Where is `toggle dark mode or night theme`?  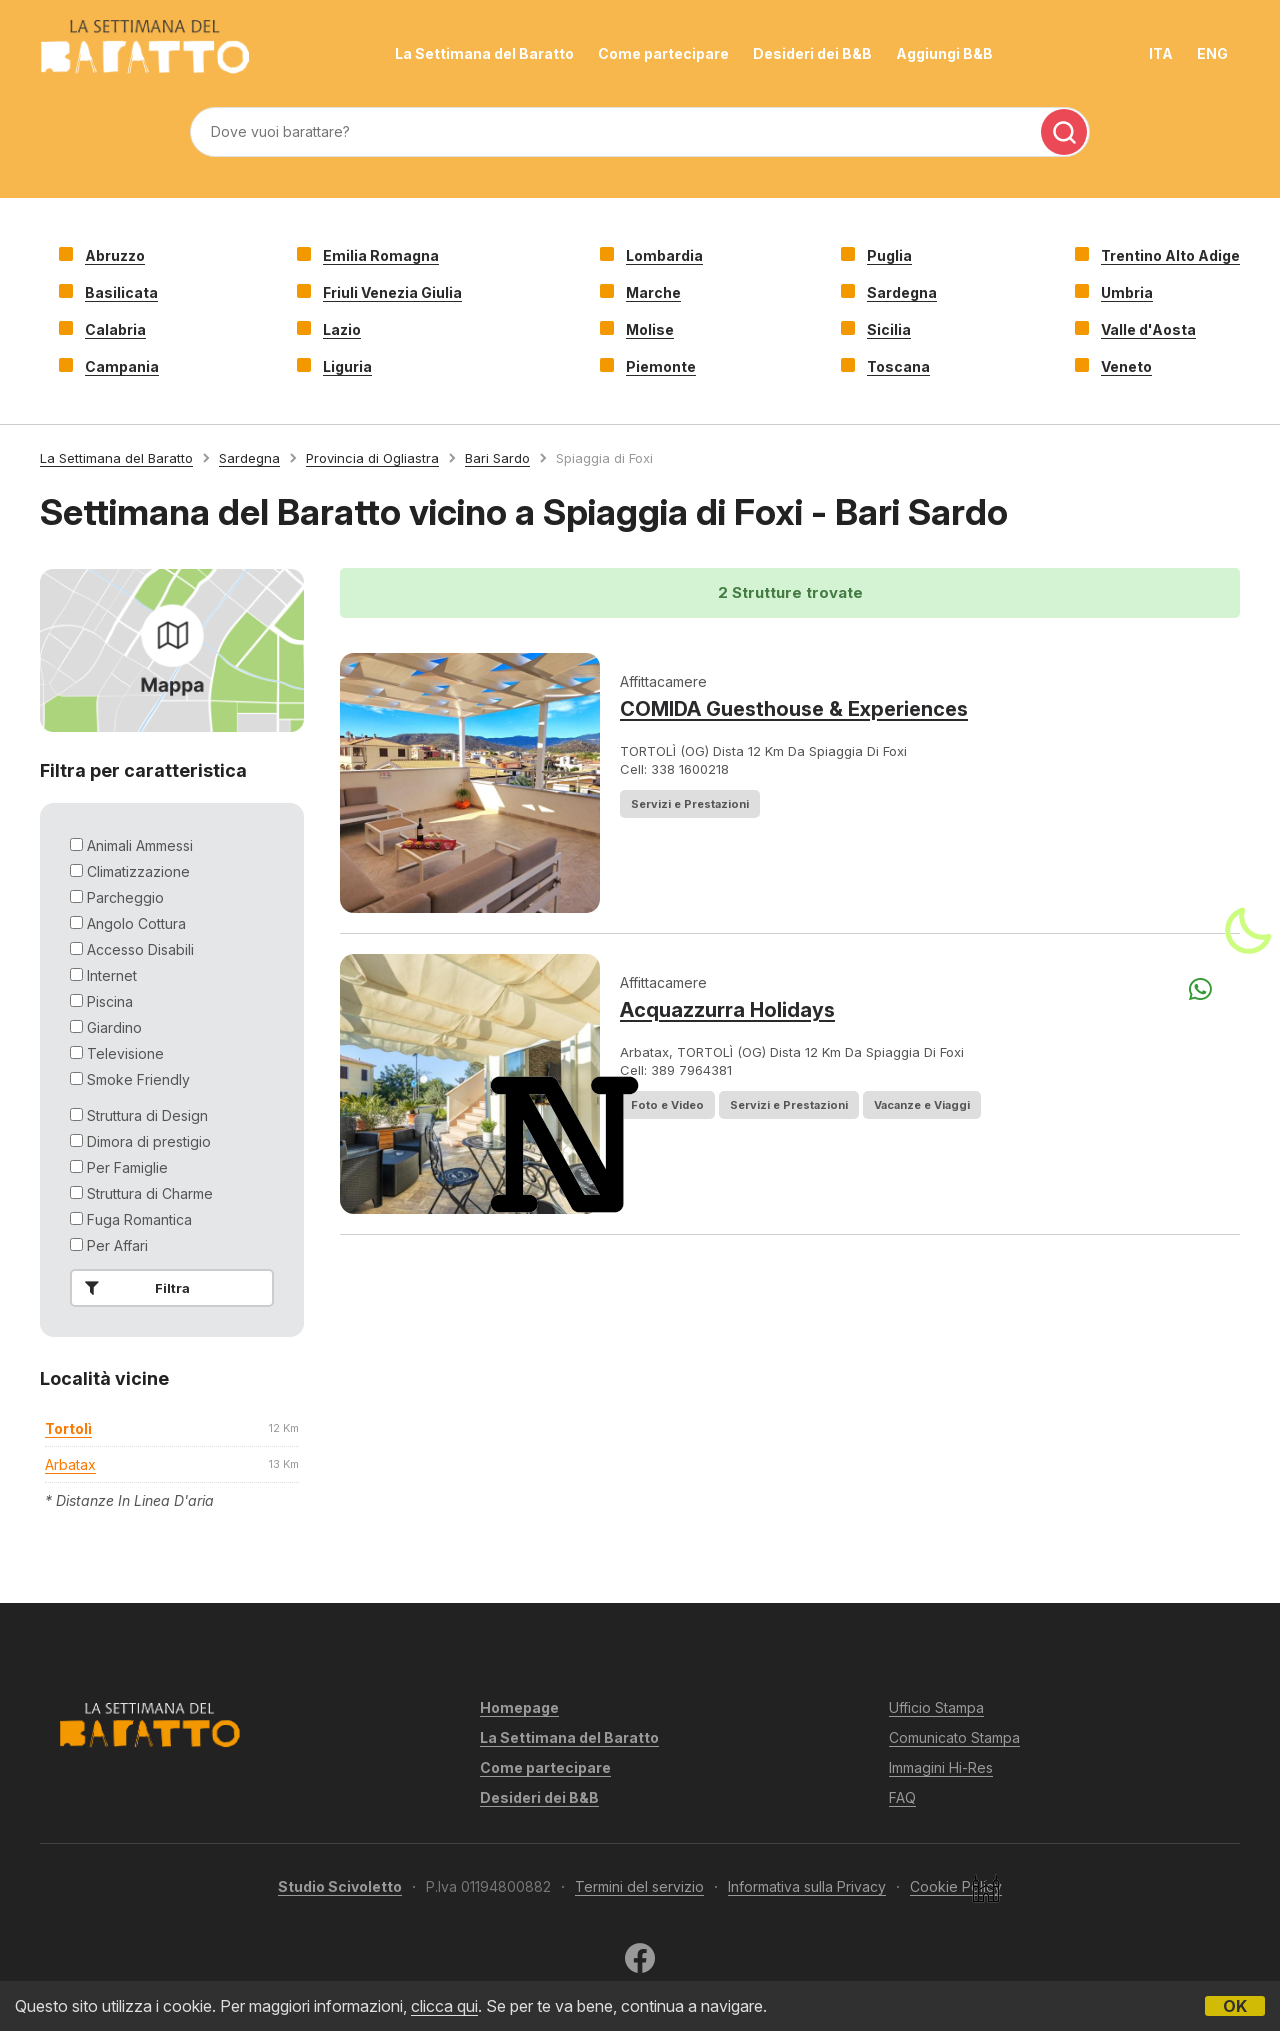 toggle dark mode or night theme is located at coordinates (1247, 932).